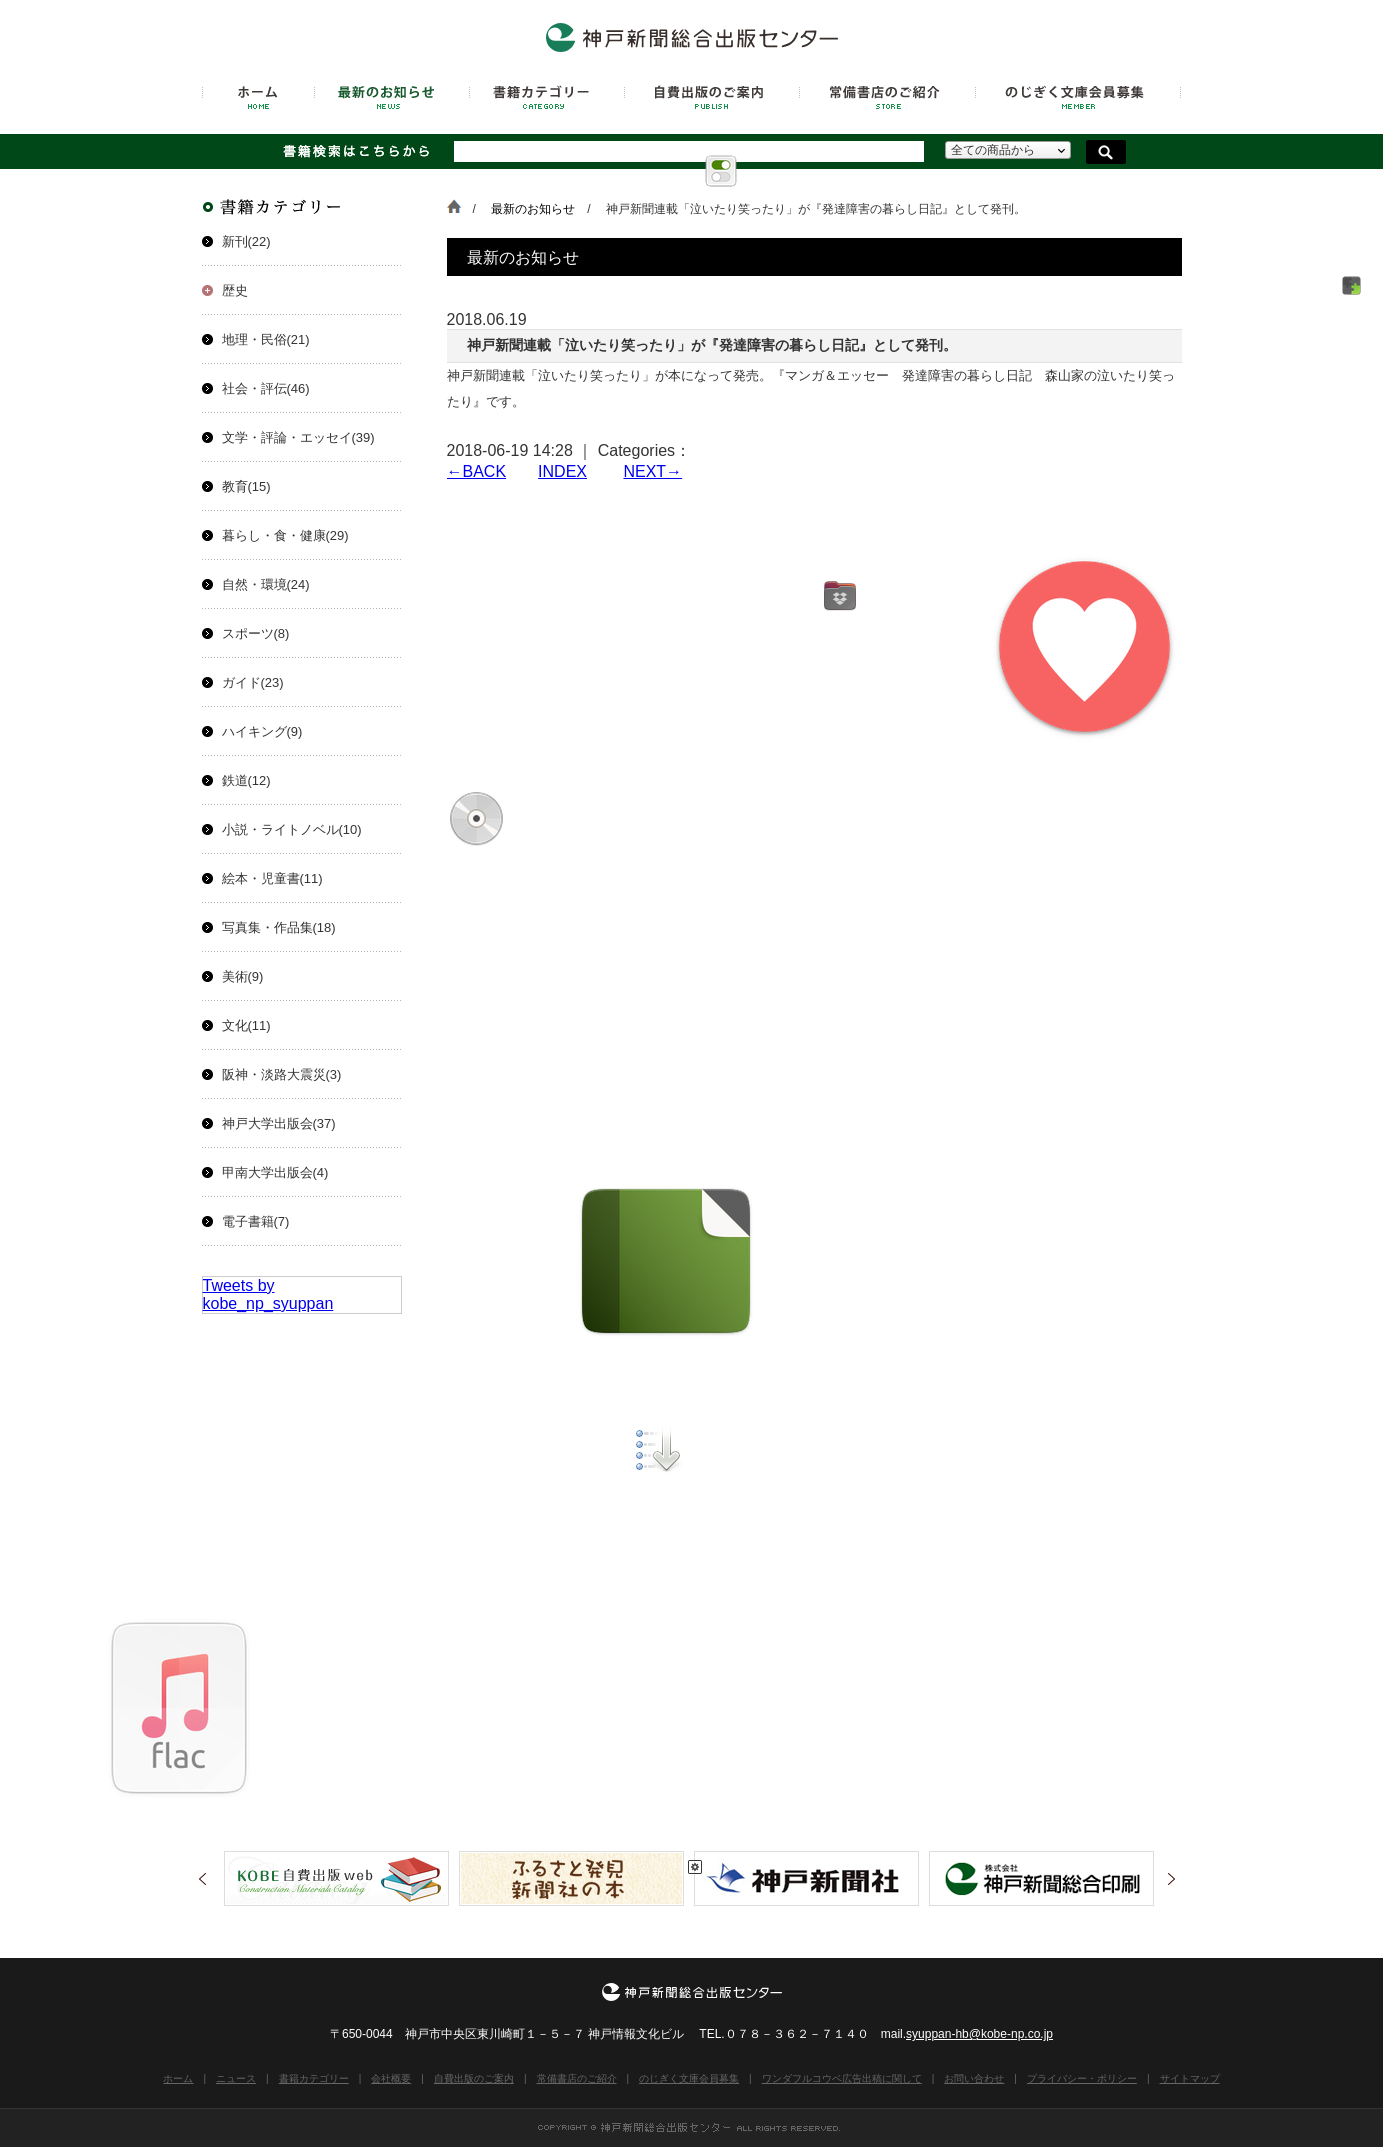 The image size is (1383, 2147). Describe the element at coordinates (695, 1867) in the screenshot. I see `access other applications or utilities` at that location.